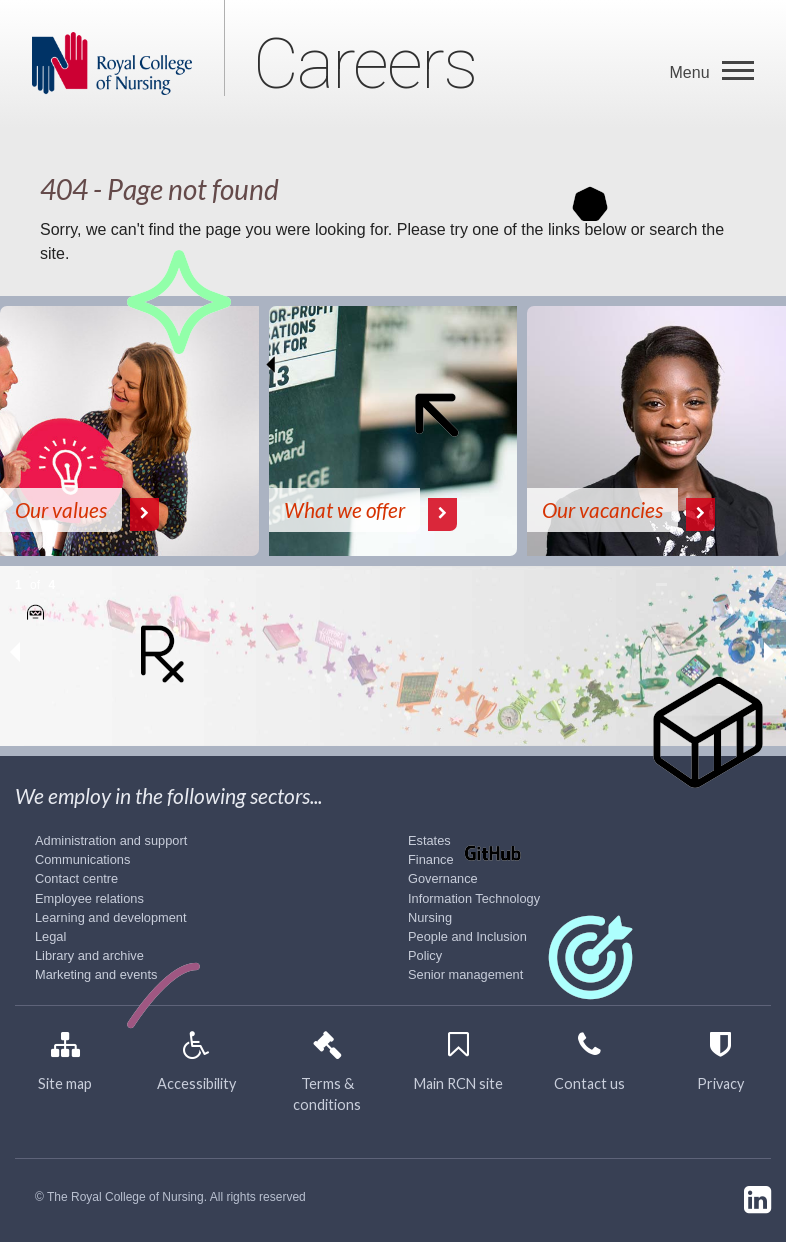  Describe the element at coordinates (163, 995) in the screenshot. I see `apply ease-out animation timing` at that location.